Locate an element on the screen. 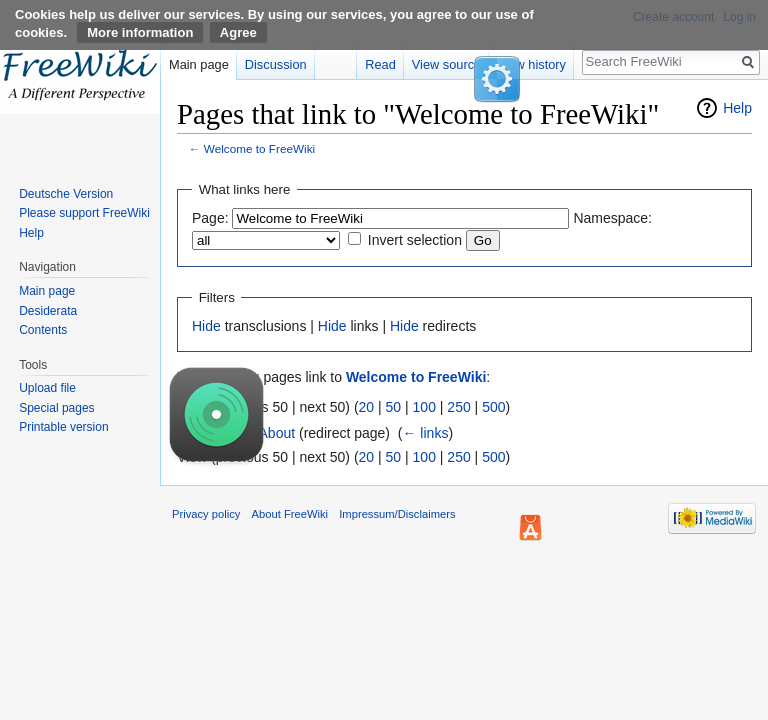 The image size is (768, 720). windows executable file type indicator is located at coordinates (497, 79).